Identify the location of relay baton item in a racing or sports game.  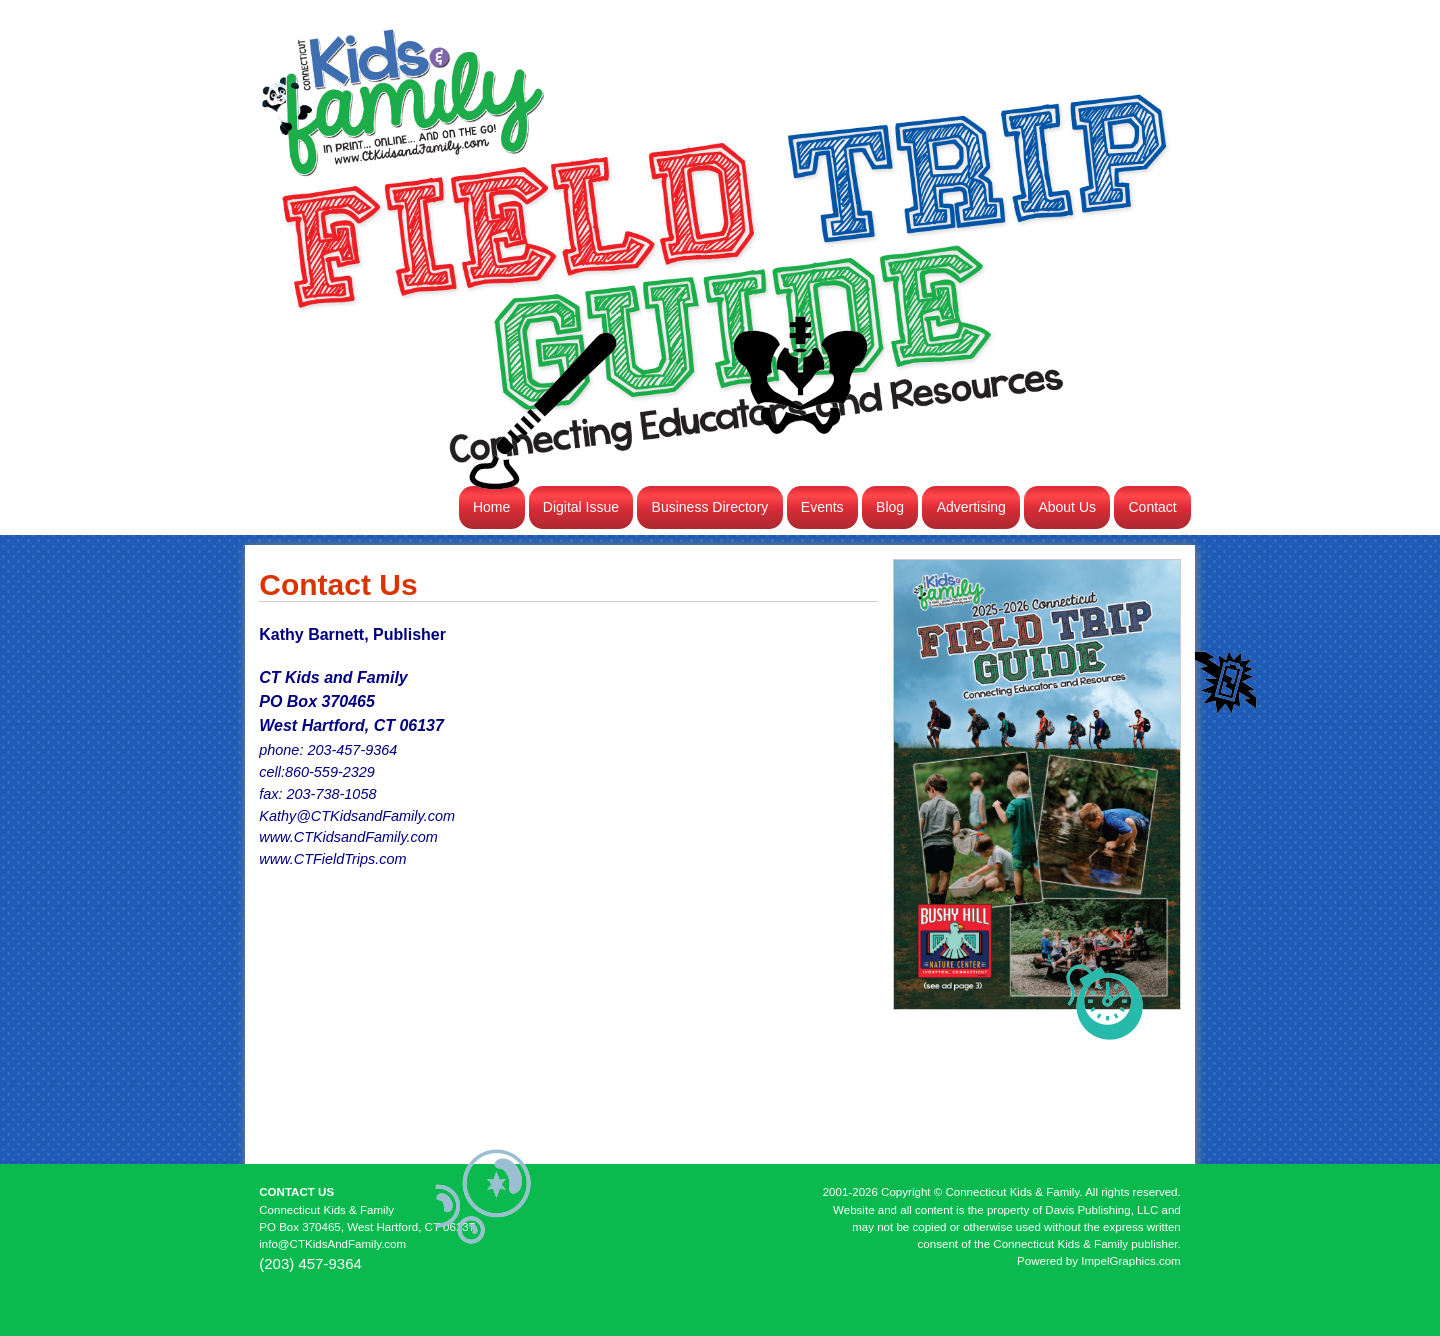
(543, 411).